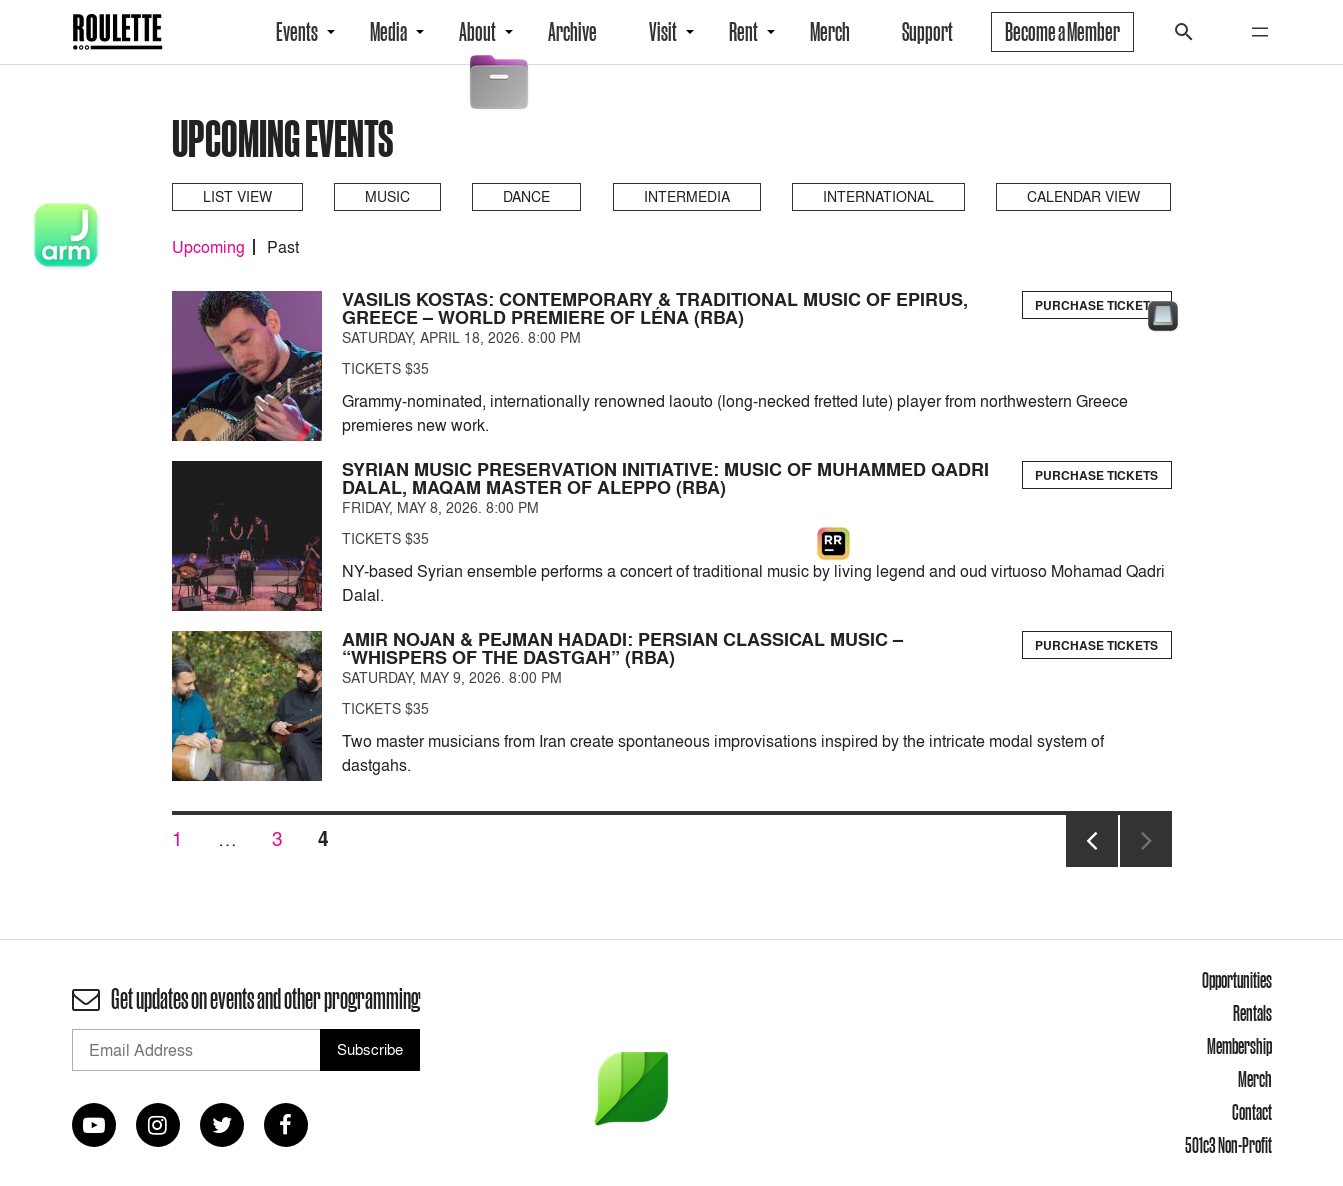  I want to click on open the sustainability app, so click(633, 1087).